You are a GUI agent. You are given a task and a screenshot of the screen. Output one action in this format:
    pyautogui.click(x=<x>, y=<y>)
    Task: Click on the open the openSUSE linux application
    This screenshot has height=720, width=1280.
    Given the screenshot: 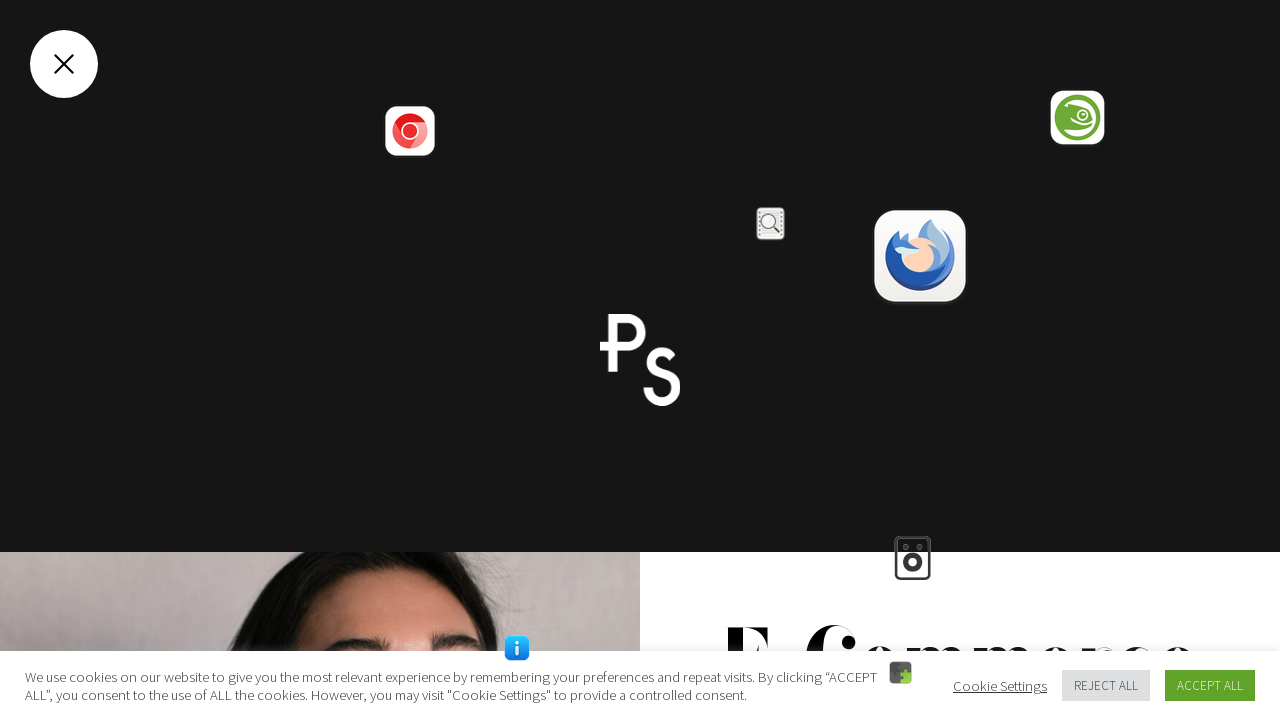 What is the action you would take?
    pyautogui.click(x=1077, y=117)
    